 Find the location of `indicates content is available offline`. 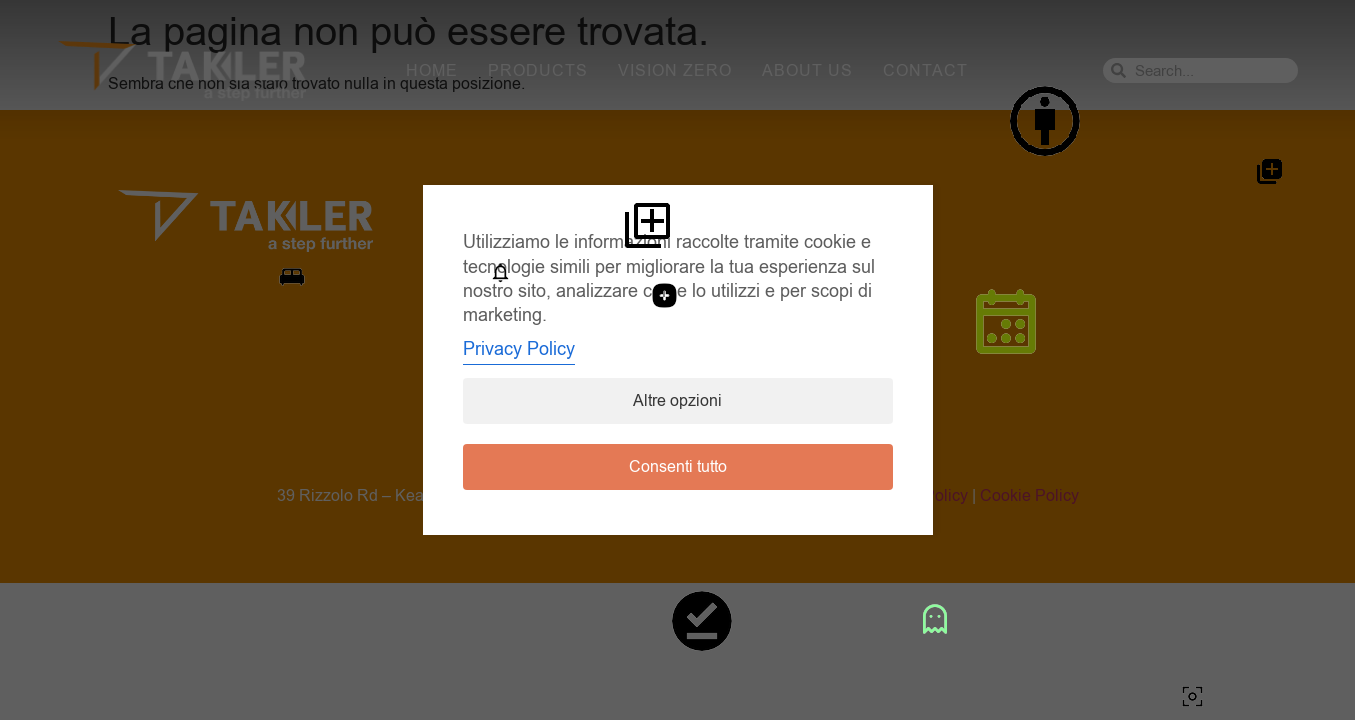

indicates content is available offline is located at coordinates (702, 621).